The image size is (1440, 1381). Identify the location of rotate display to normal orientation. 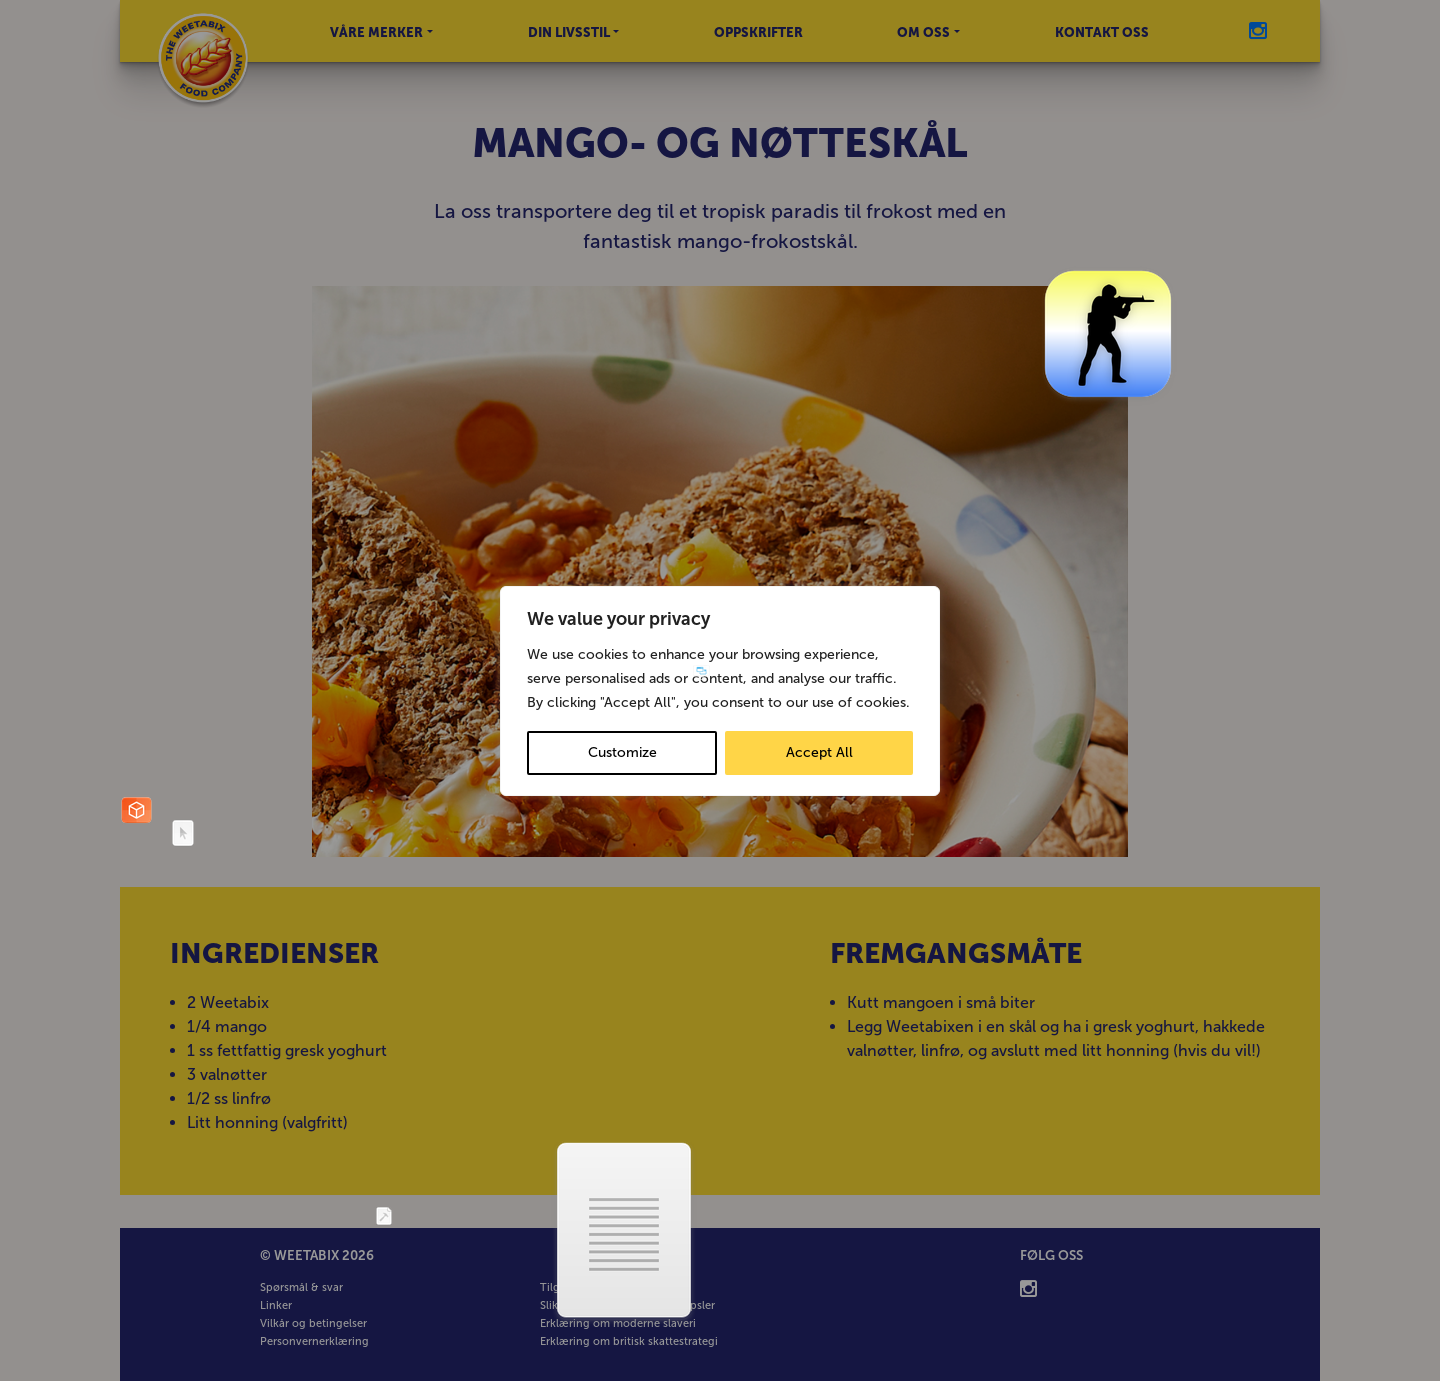
(701, 672).